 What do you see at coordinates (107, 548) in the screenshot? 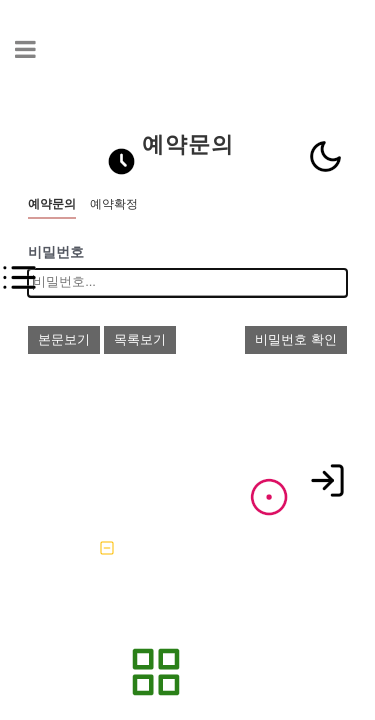
I see `collapse or minimize a section` at bounding box center [107, 548].